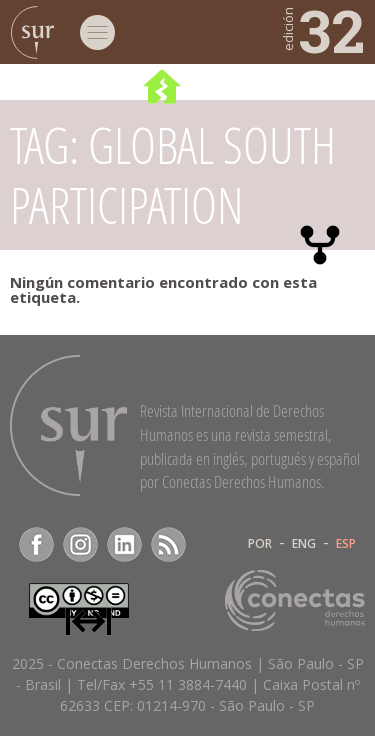 The width and height of the screenshot is (375, 736). What do you see at coordinates (162, 88) in the screenshot?
I see `indicates earthquake alert or warning` at bounding box center [162, 88].